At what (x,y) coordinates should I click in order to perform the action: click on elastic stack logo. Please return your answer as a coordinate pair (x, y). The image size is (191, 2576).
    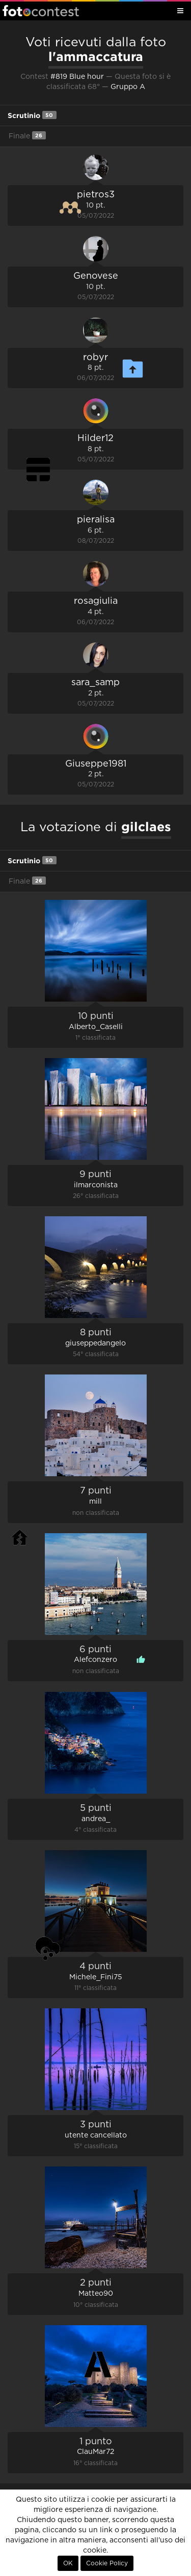
    Looking at the image, I should click on (38, 470).